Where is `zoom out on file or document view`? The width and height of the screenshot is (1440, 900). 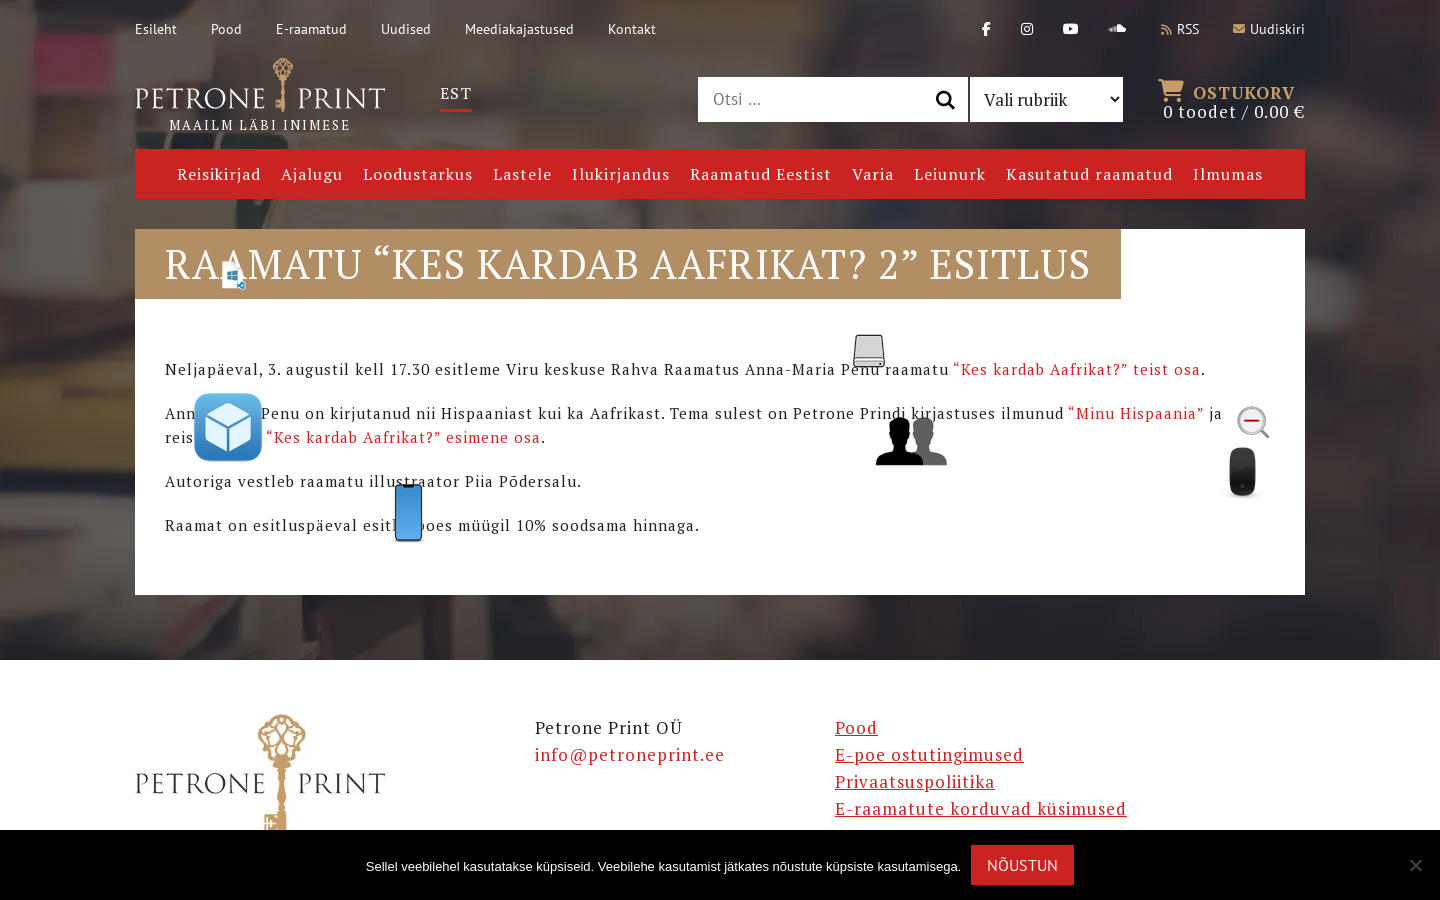
zoom out on file or document view is located at coordinates (1253, 422).